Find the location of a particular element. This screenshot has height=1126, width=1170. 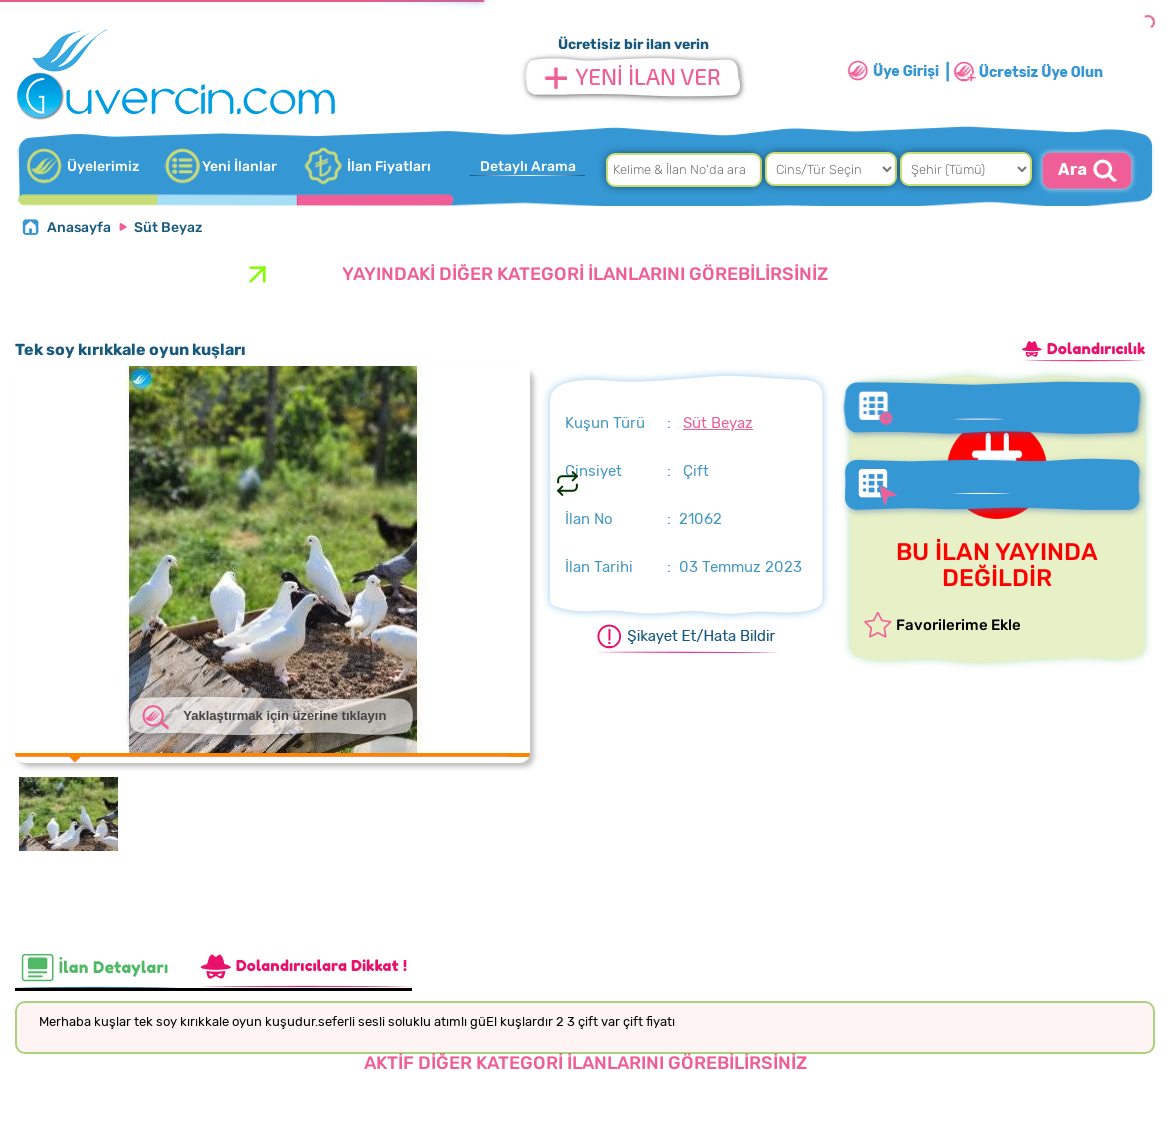

enable repeat or loop mode is located at coordinates (567, 483).